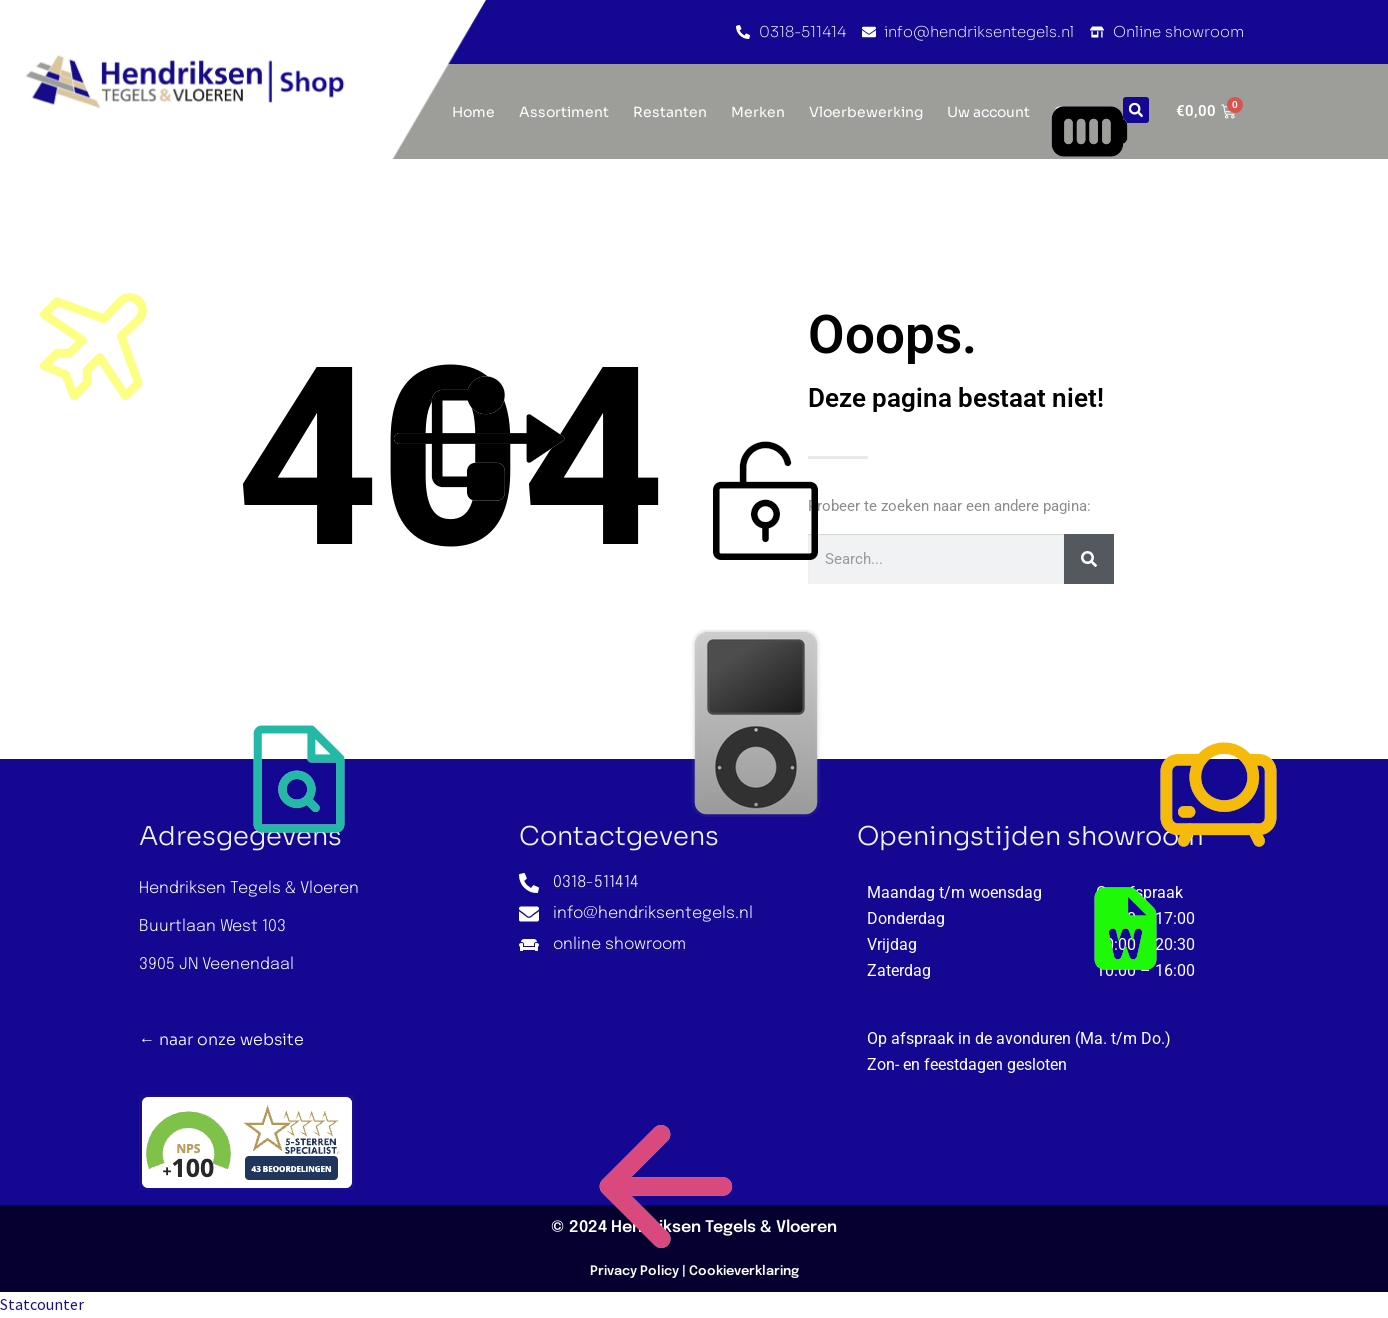  I want to click on open multimedia player application, so click(756, 723).